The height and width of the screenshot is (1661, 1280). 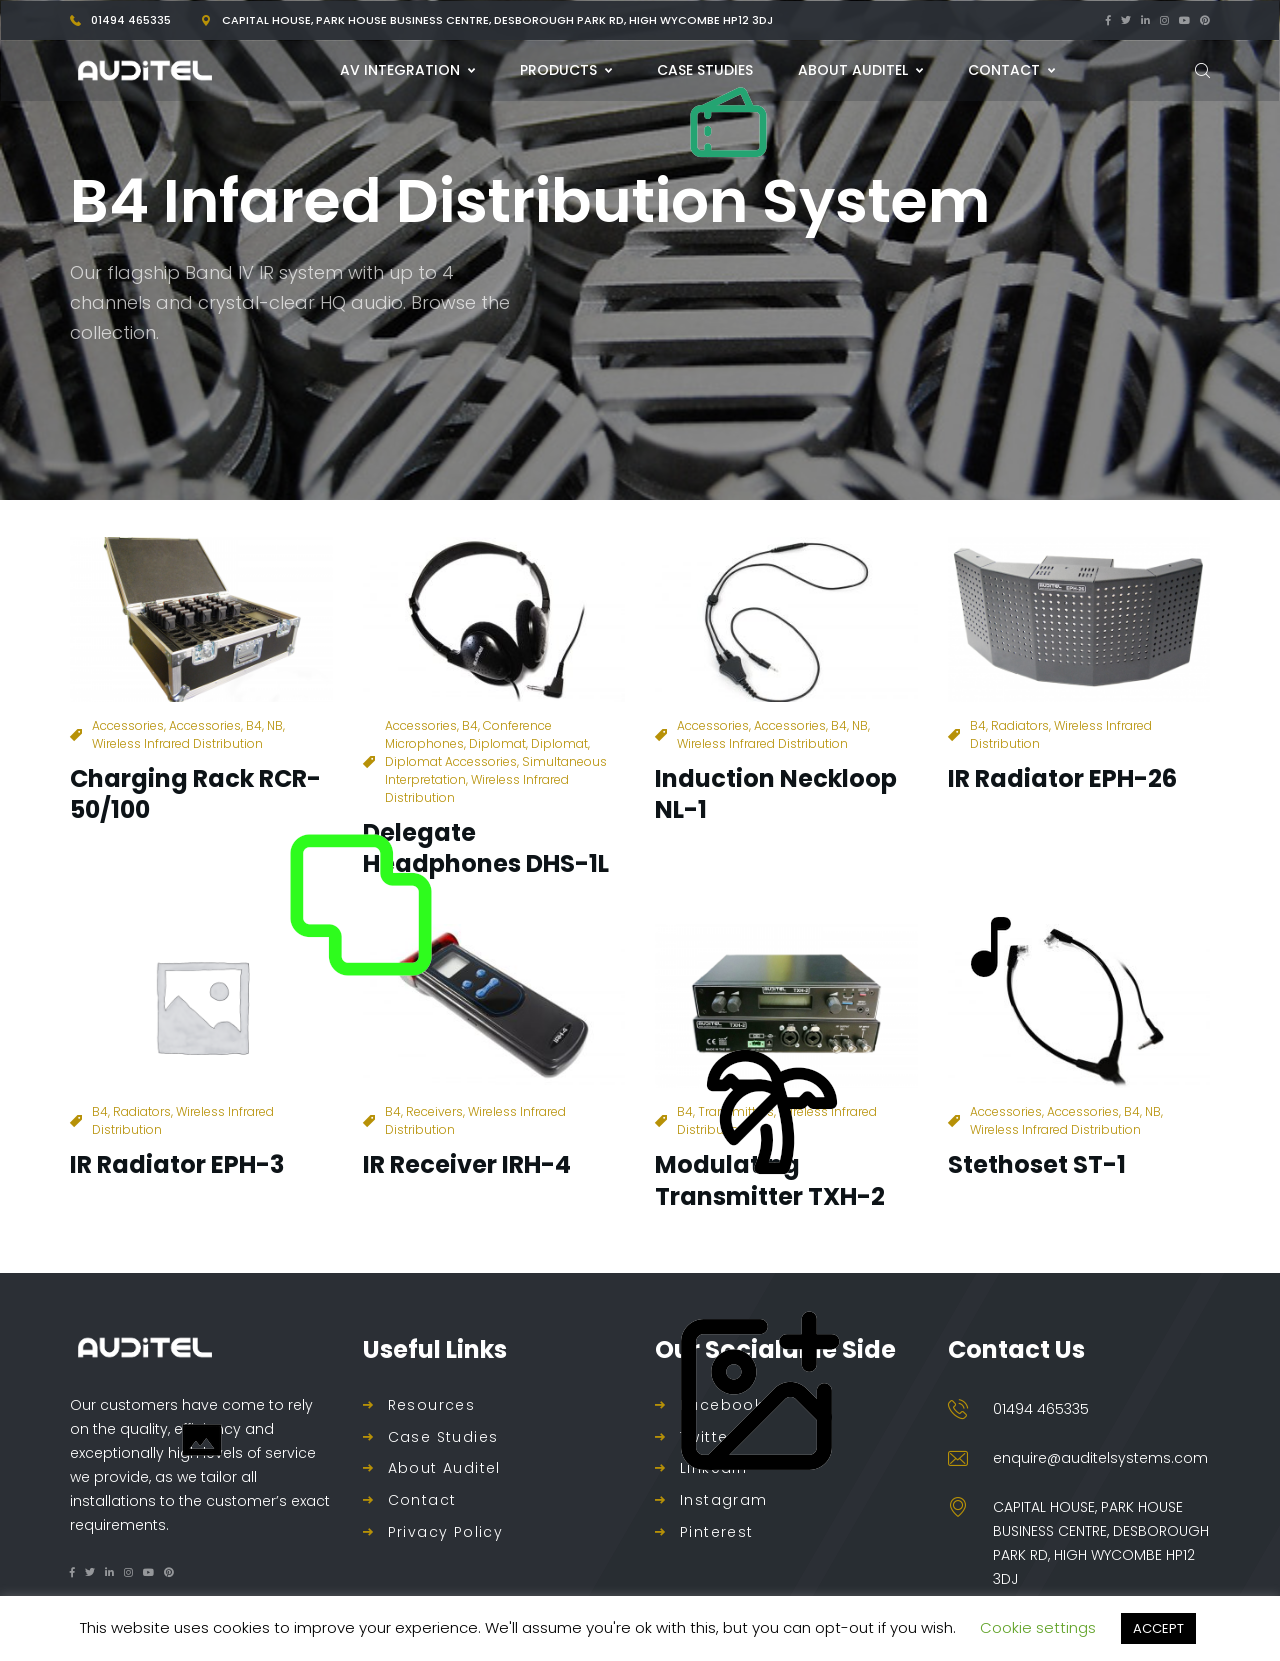 I want to click on add a new image or photo, so click(x=756, y=1394).